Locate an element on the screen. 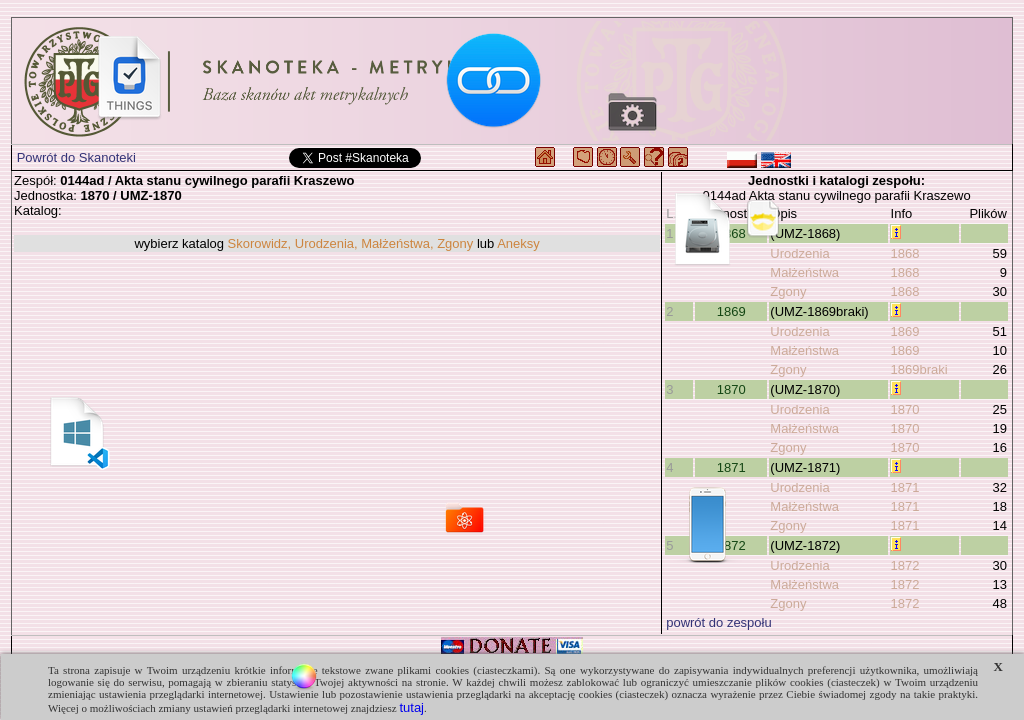 The width and height of the screenshot is (1024, 720). customize profile background color is located at coordinates (304, 676).